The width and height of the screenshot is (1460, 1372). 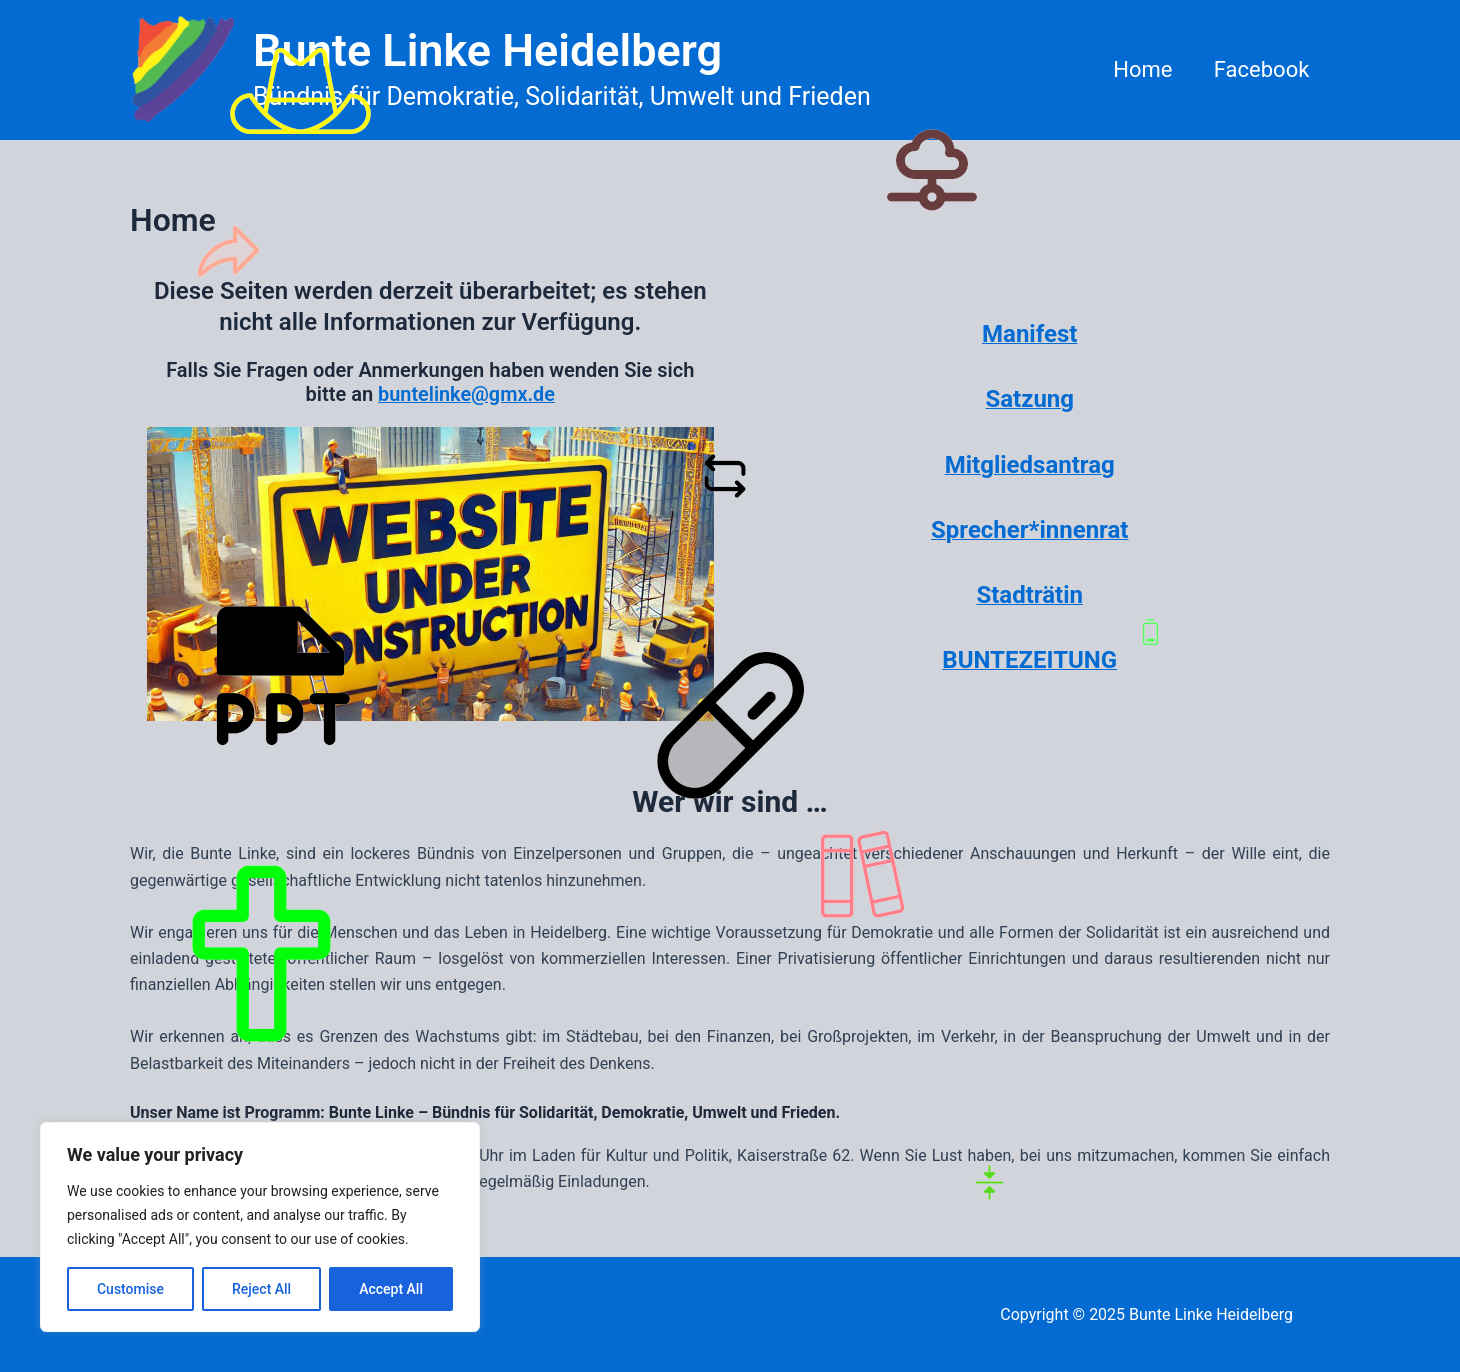 What do you see at coordinates (300, 95) in the screenshot?
I see `select cowboy hat avatar or profile accessory` at bounding box center [300, 95].